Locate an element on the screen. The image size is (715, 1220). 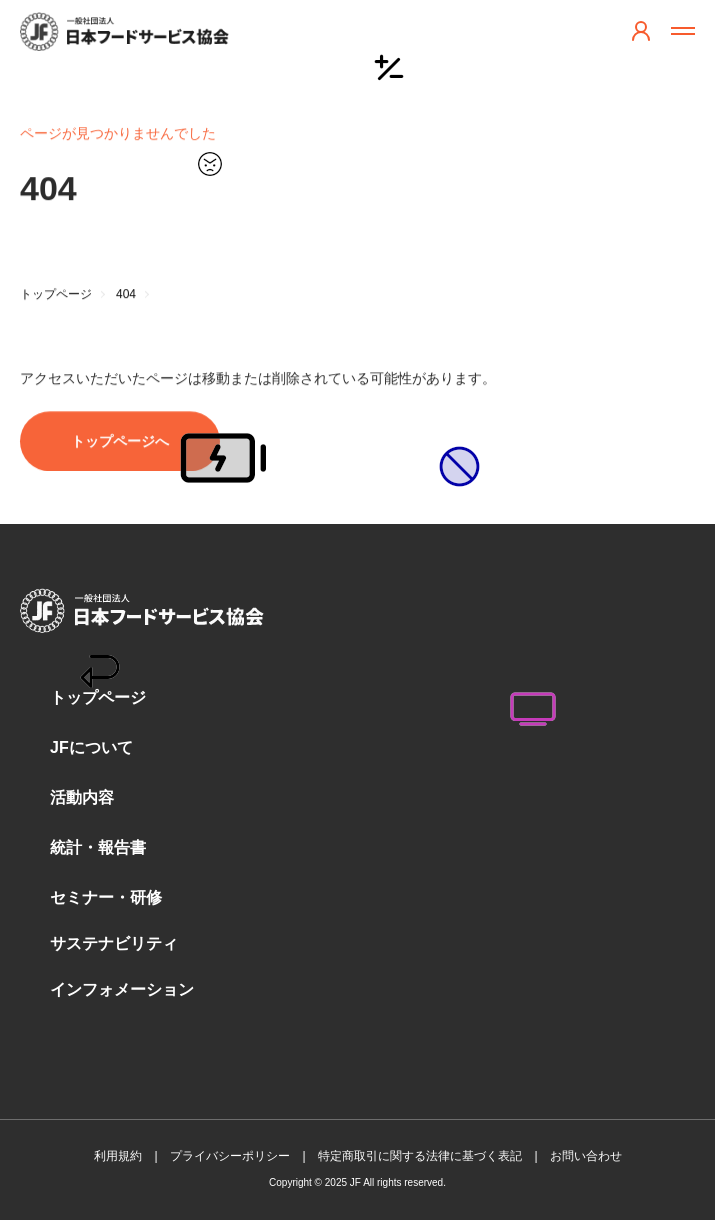
undo last action is located at coordinates (100, 670).